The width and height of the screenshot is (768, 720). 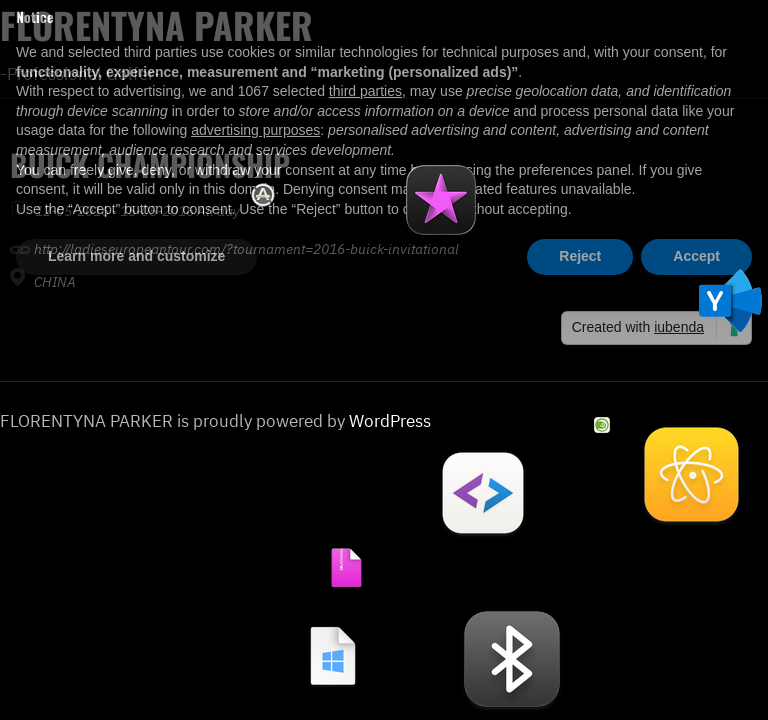 I want to click on open smartgit version control client, so click(x=483, y=493).